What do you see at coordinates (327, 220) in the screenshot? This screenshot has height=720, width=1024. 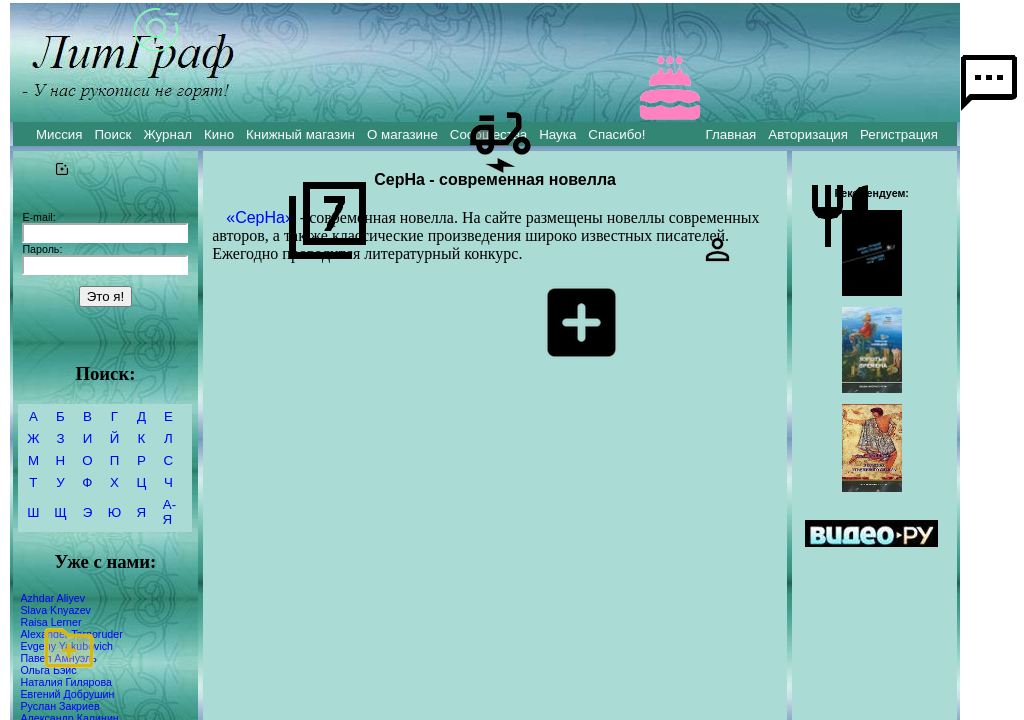 I see `indicates item 7 in a numbered series or filter` at bounding box center [327, 220].